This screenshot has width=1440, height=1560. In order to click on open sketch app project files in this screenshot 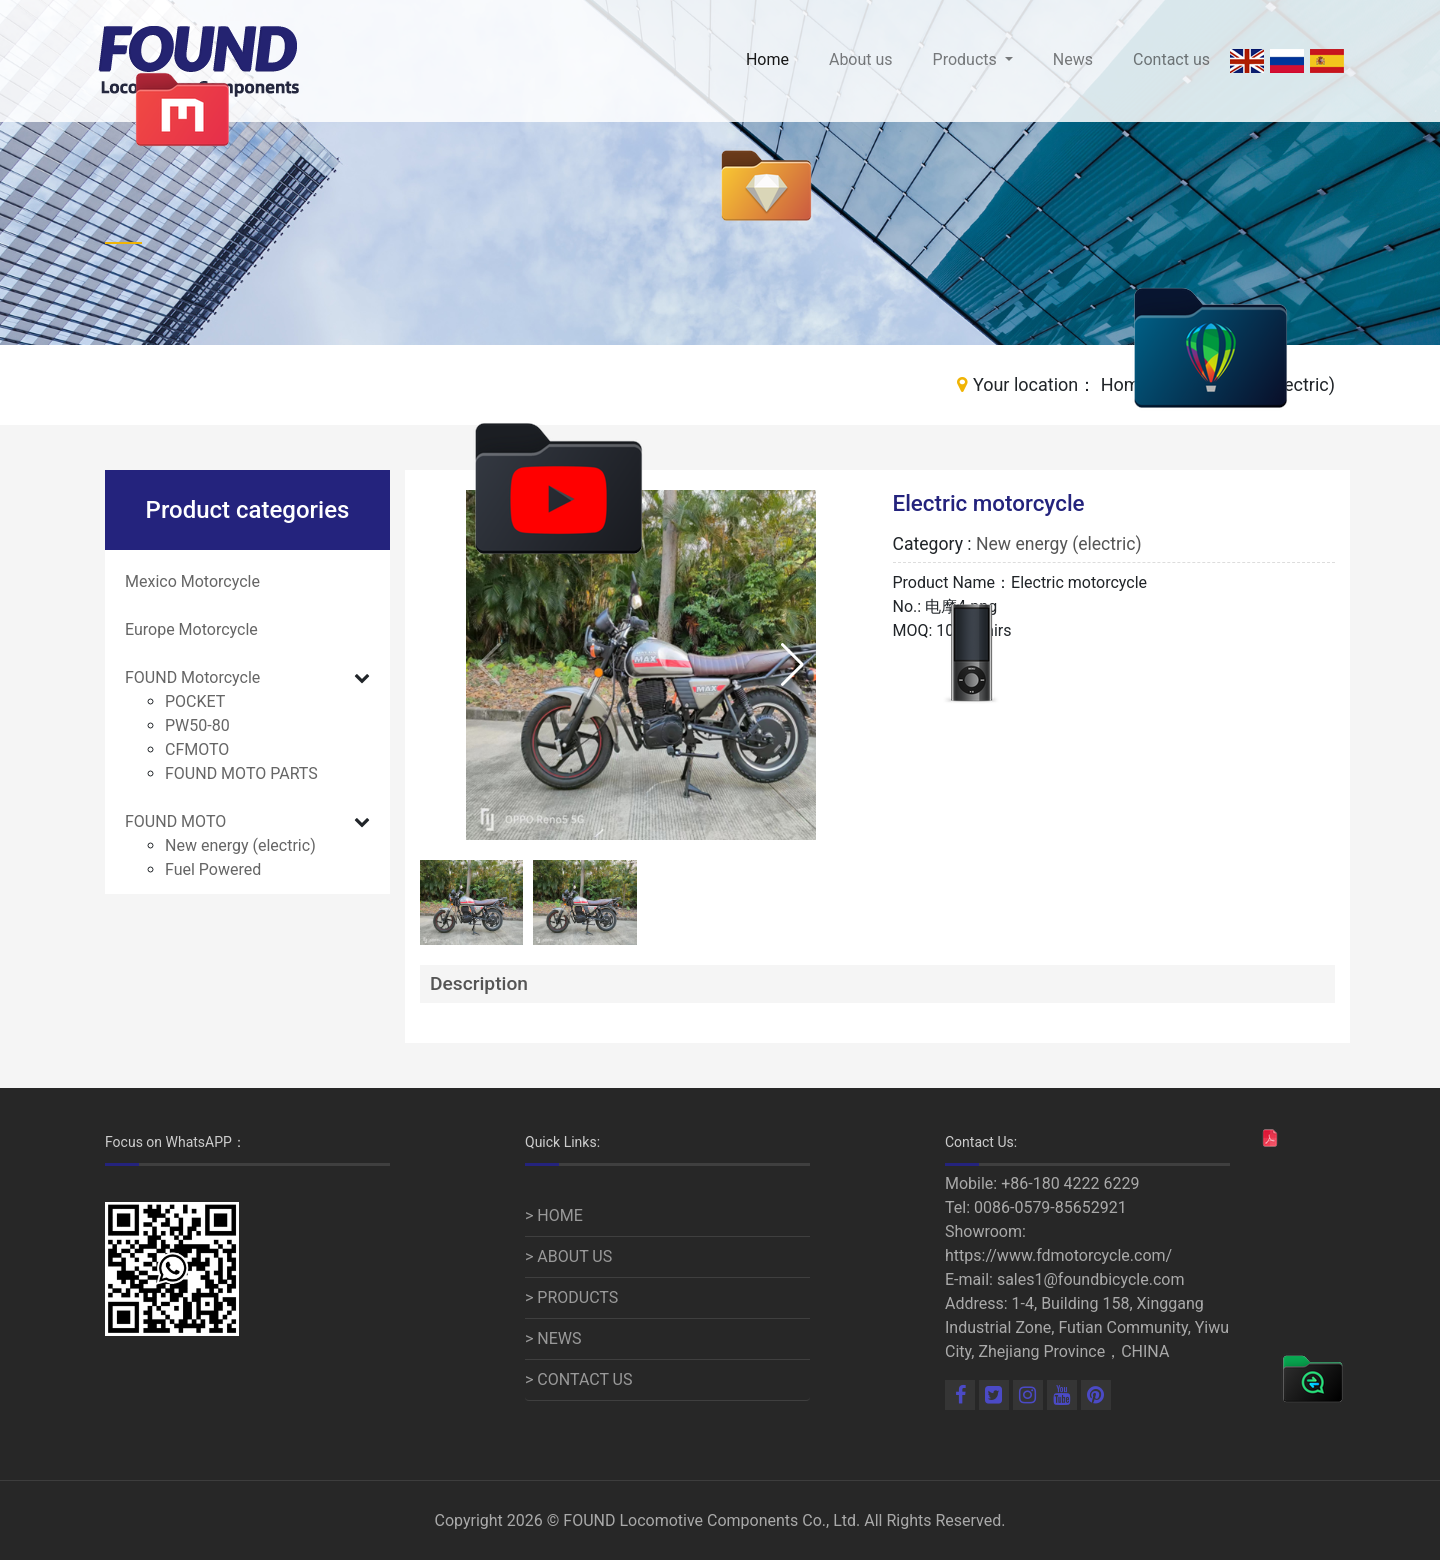, I will do `click(766, 188)`.